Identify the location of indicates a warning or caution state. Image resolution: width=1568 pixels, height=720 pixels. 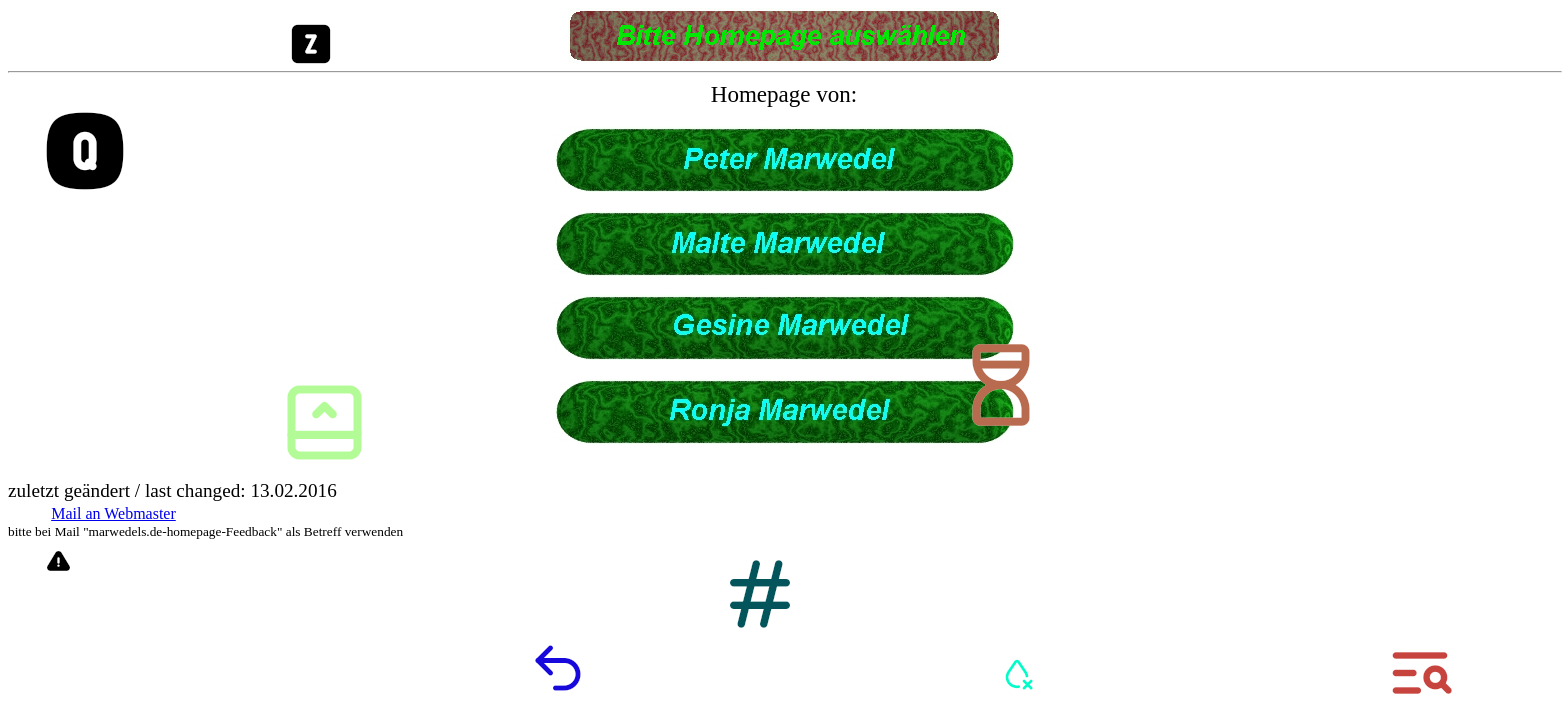
(58, 561).